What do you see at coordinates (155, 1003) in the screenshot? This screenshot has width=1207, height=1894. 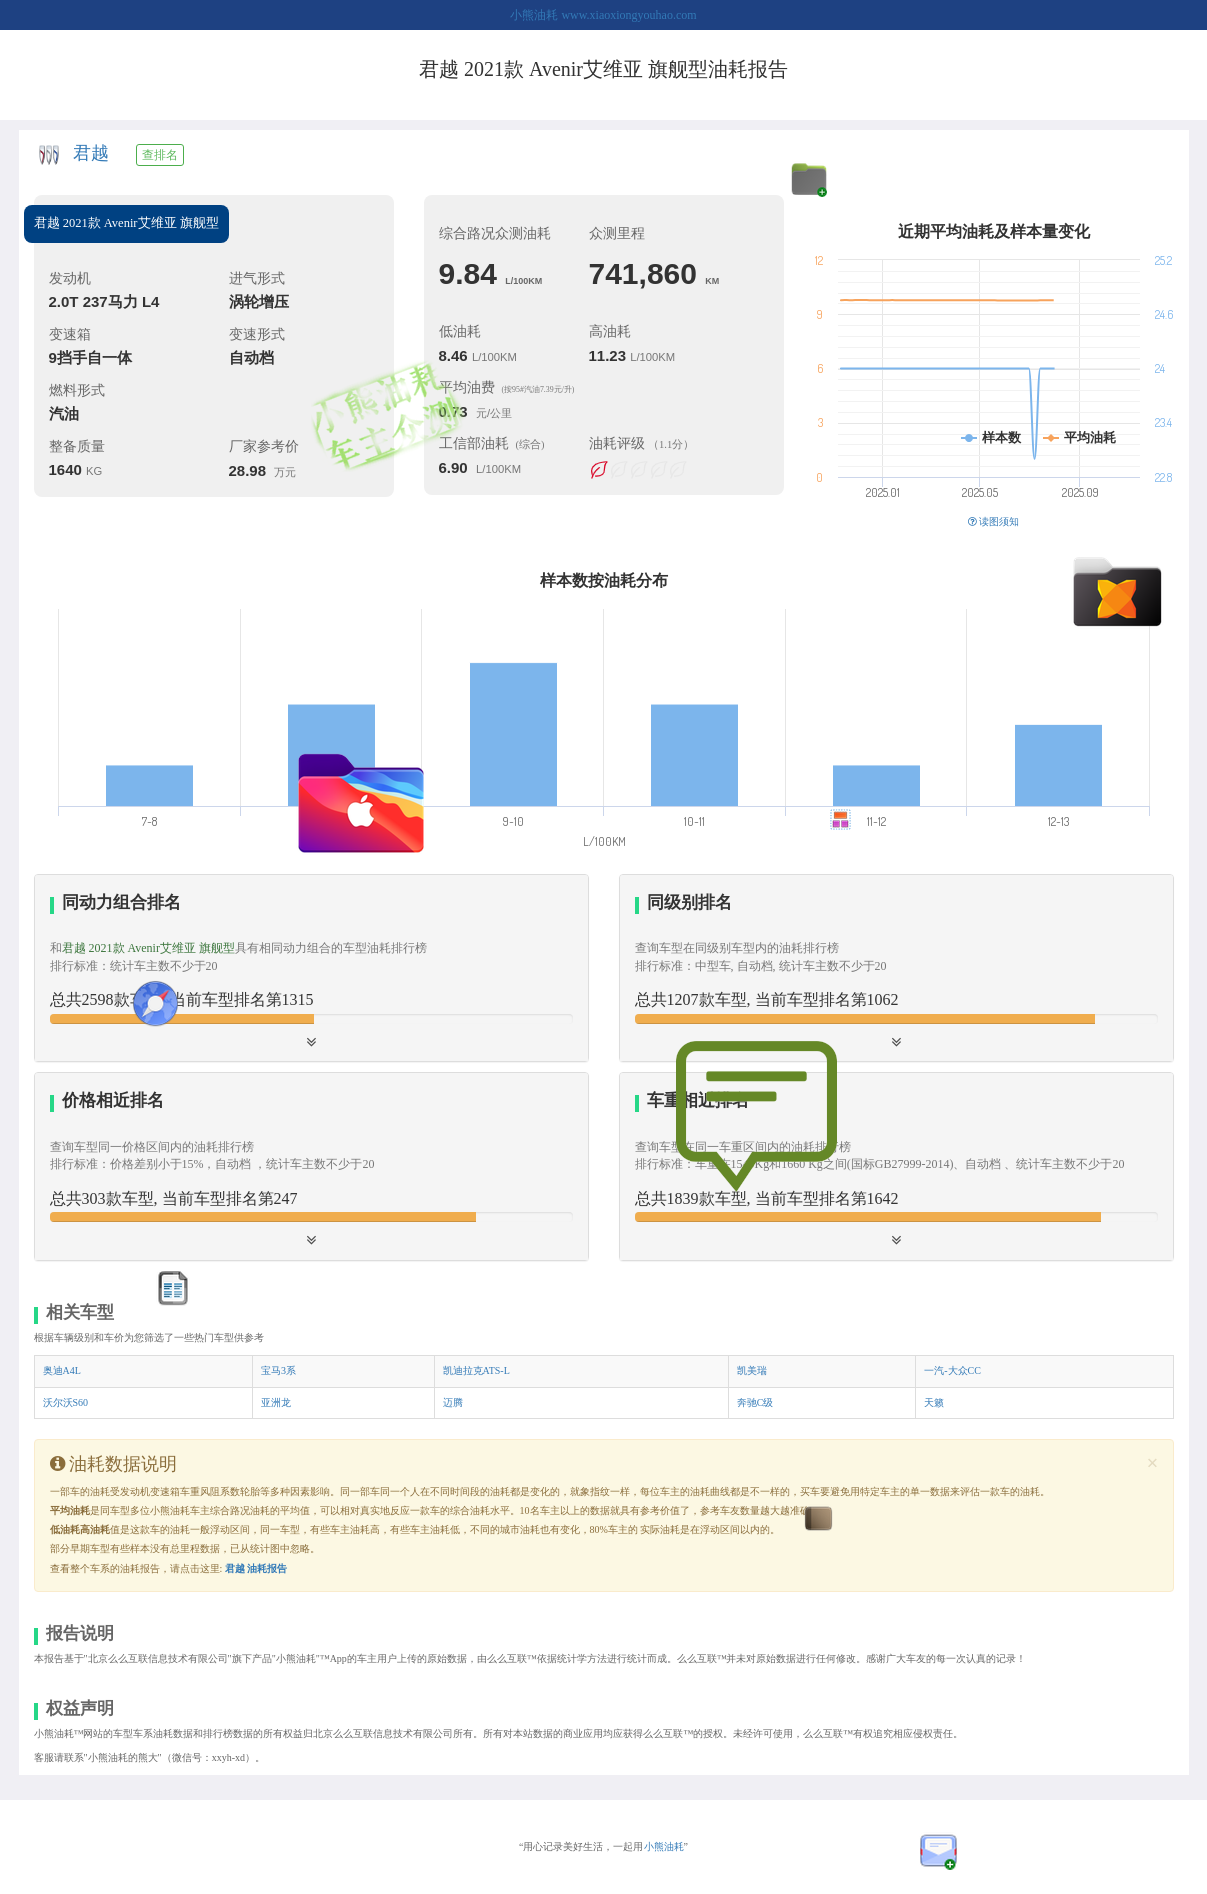 I see `open the epiphany web browser` at bounding box center [155, 1003].